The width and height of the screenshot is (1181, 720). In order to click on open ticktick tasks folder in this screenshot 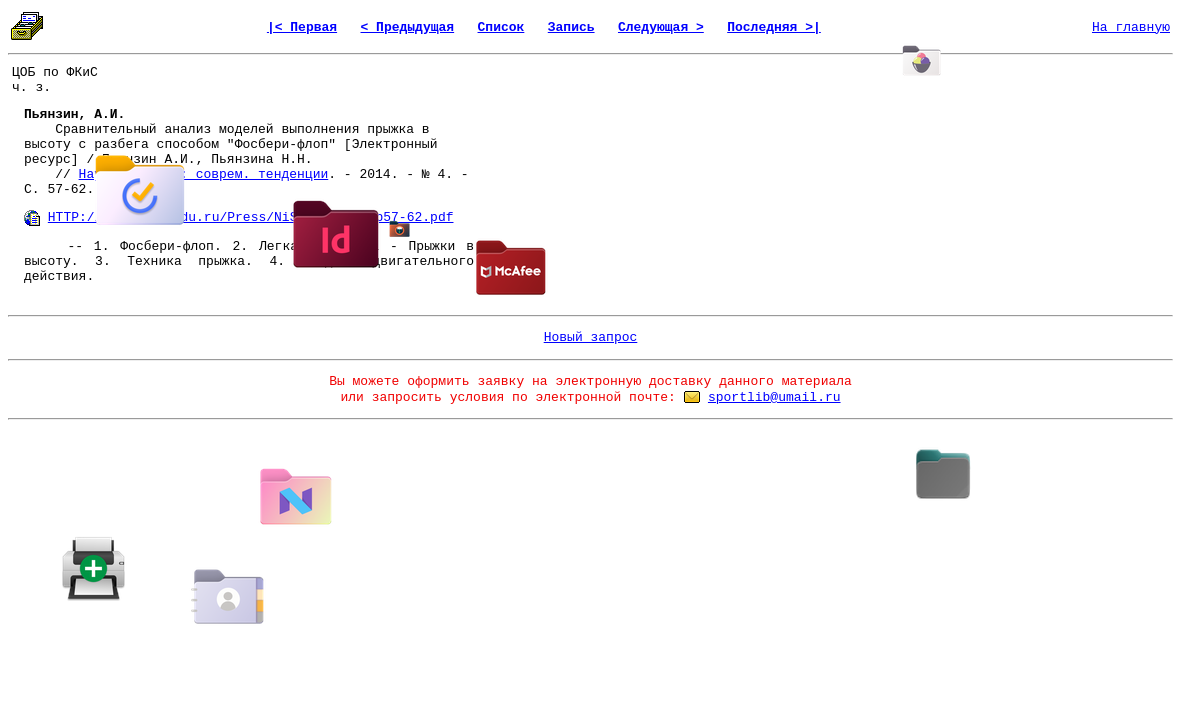, I will do `click(139, 192)`.